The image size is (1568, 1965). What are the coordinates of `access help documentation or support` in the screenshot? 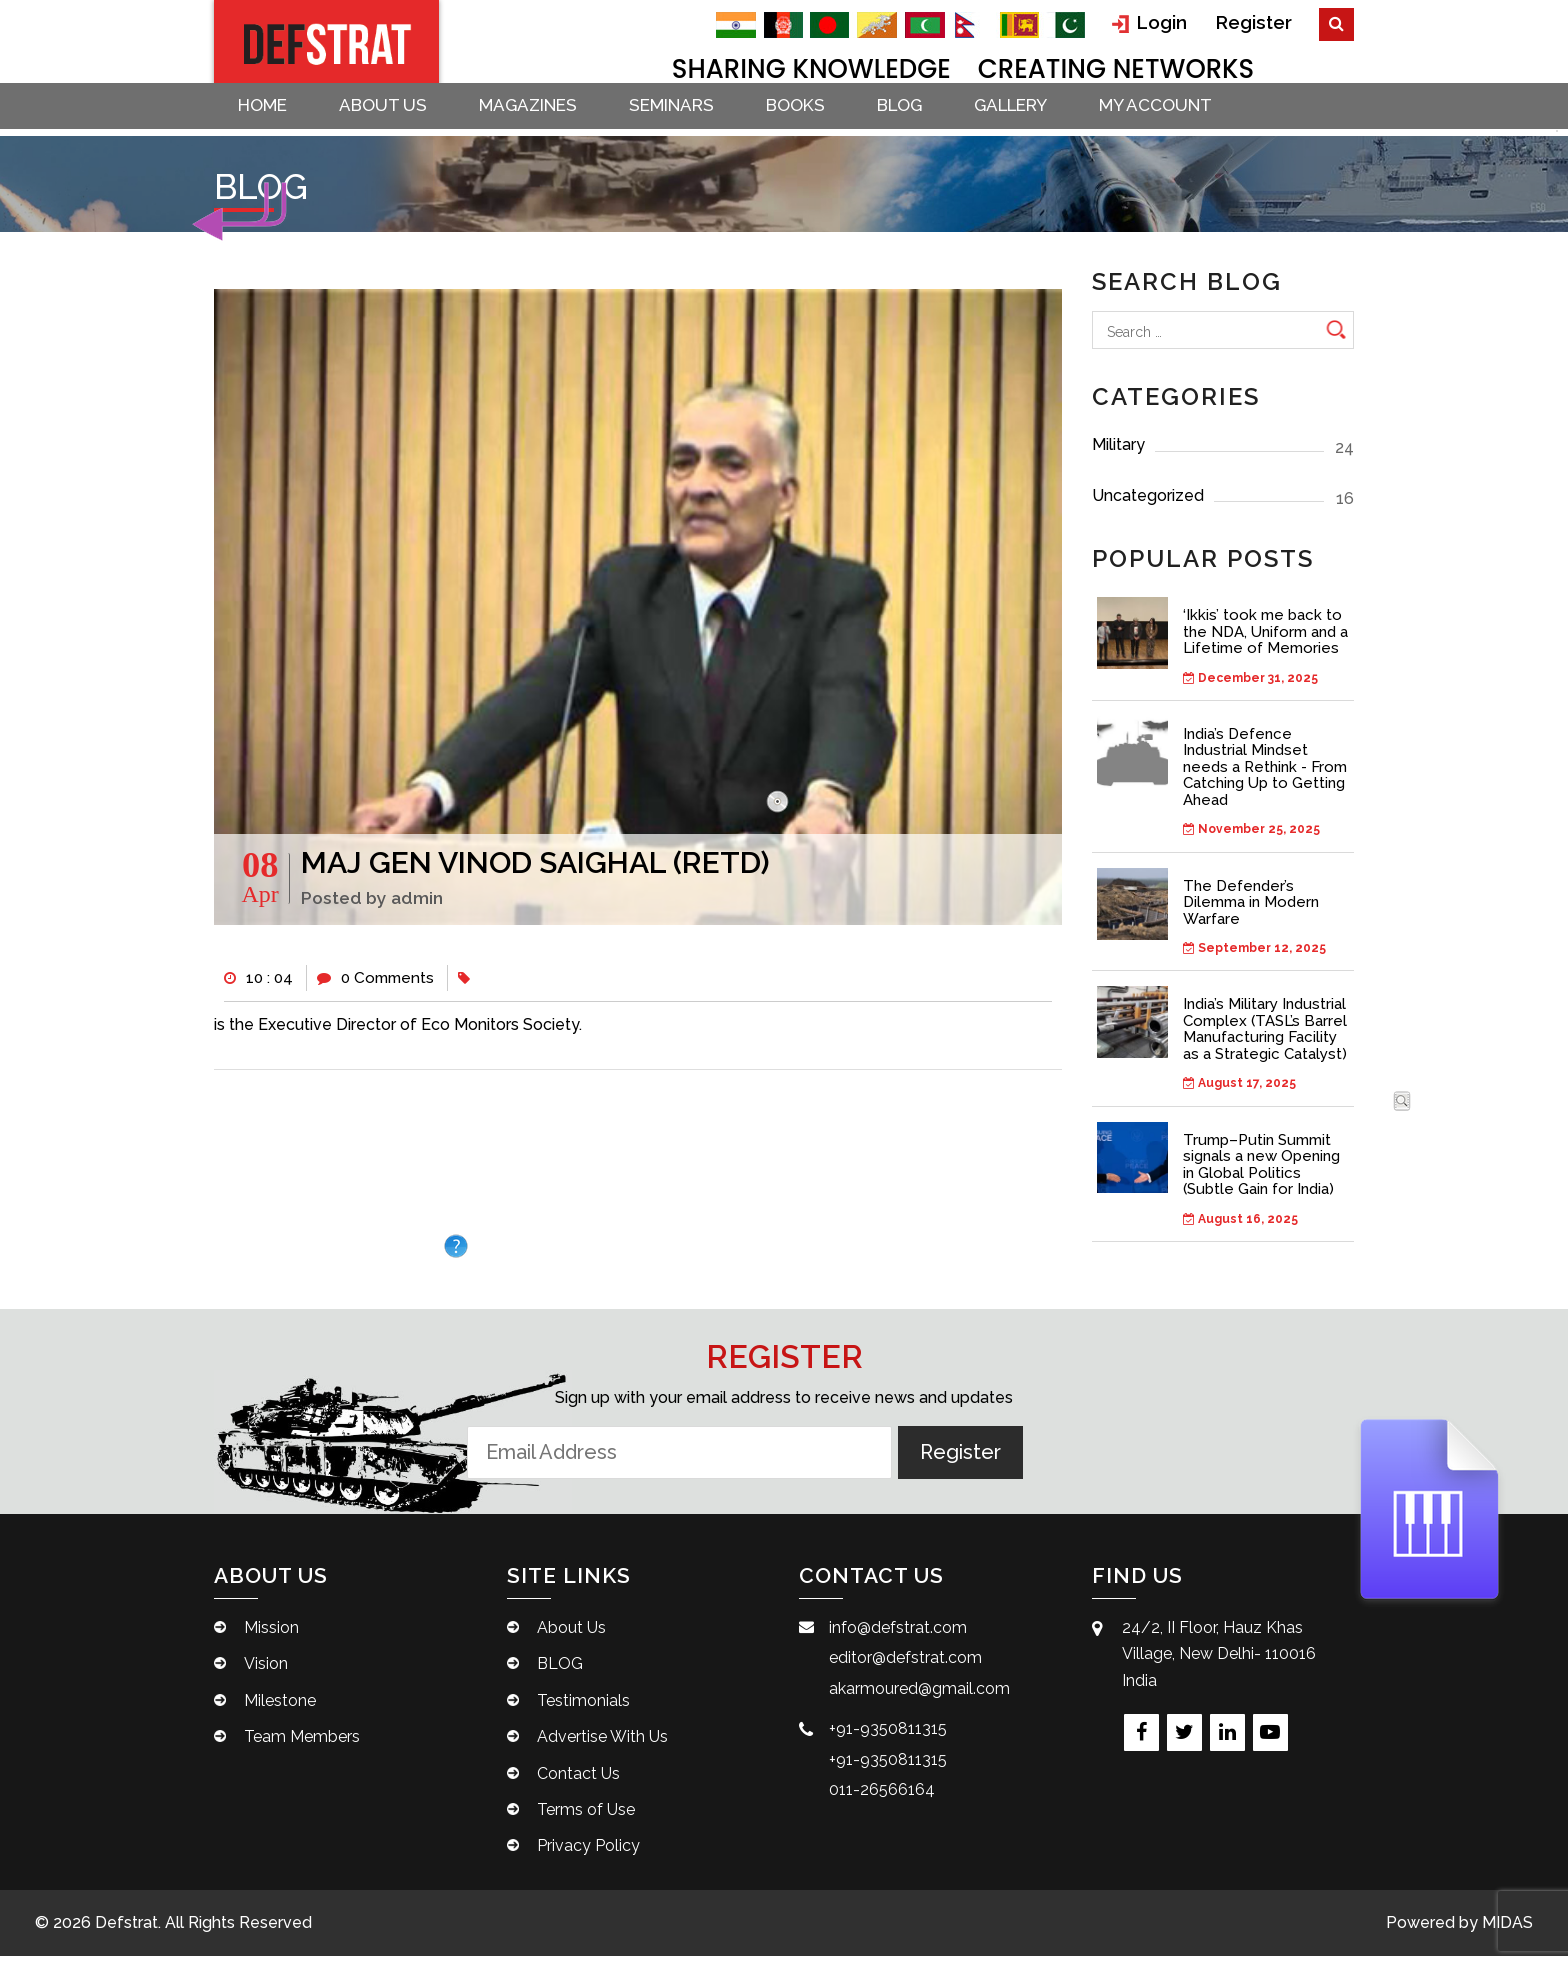 It's located at (456, 1246).